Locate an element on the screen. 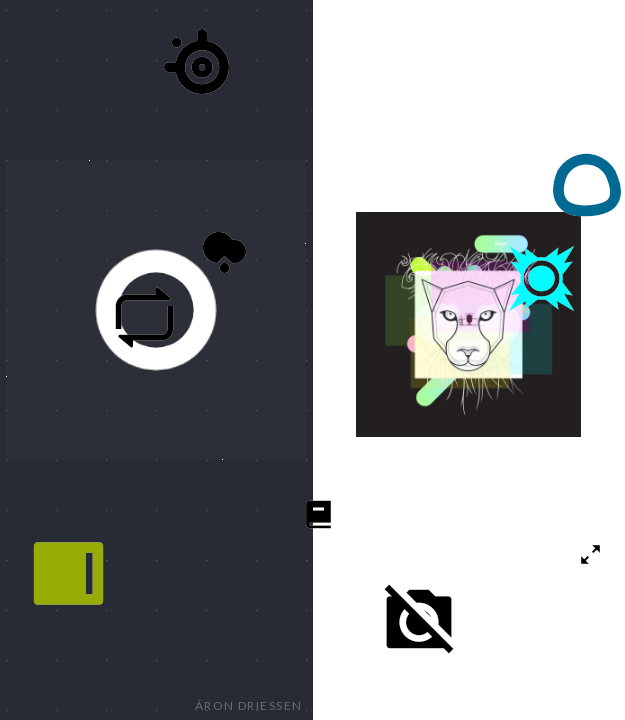 This screenshot has height=720, width=625. camera is disabled or turned off is located at coordinates (419, 619).